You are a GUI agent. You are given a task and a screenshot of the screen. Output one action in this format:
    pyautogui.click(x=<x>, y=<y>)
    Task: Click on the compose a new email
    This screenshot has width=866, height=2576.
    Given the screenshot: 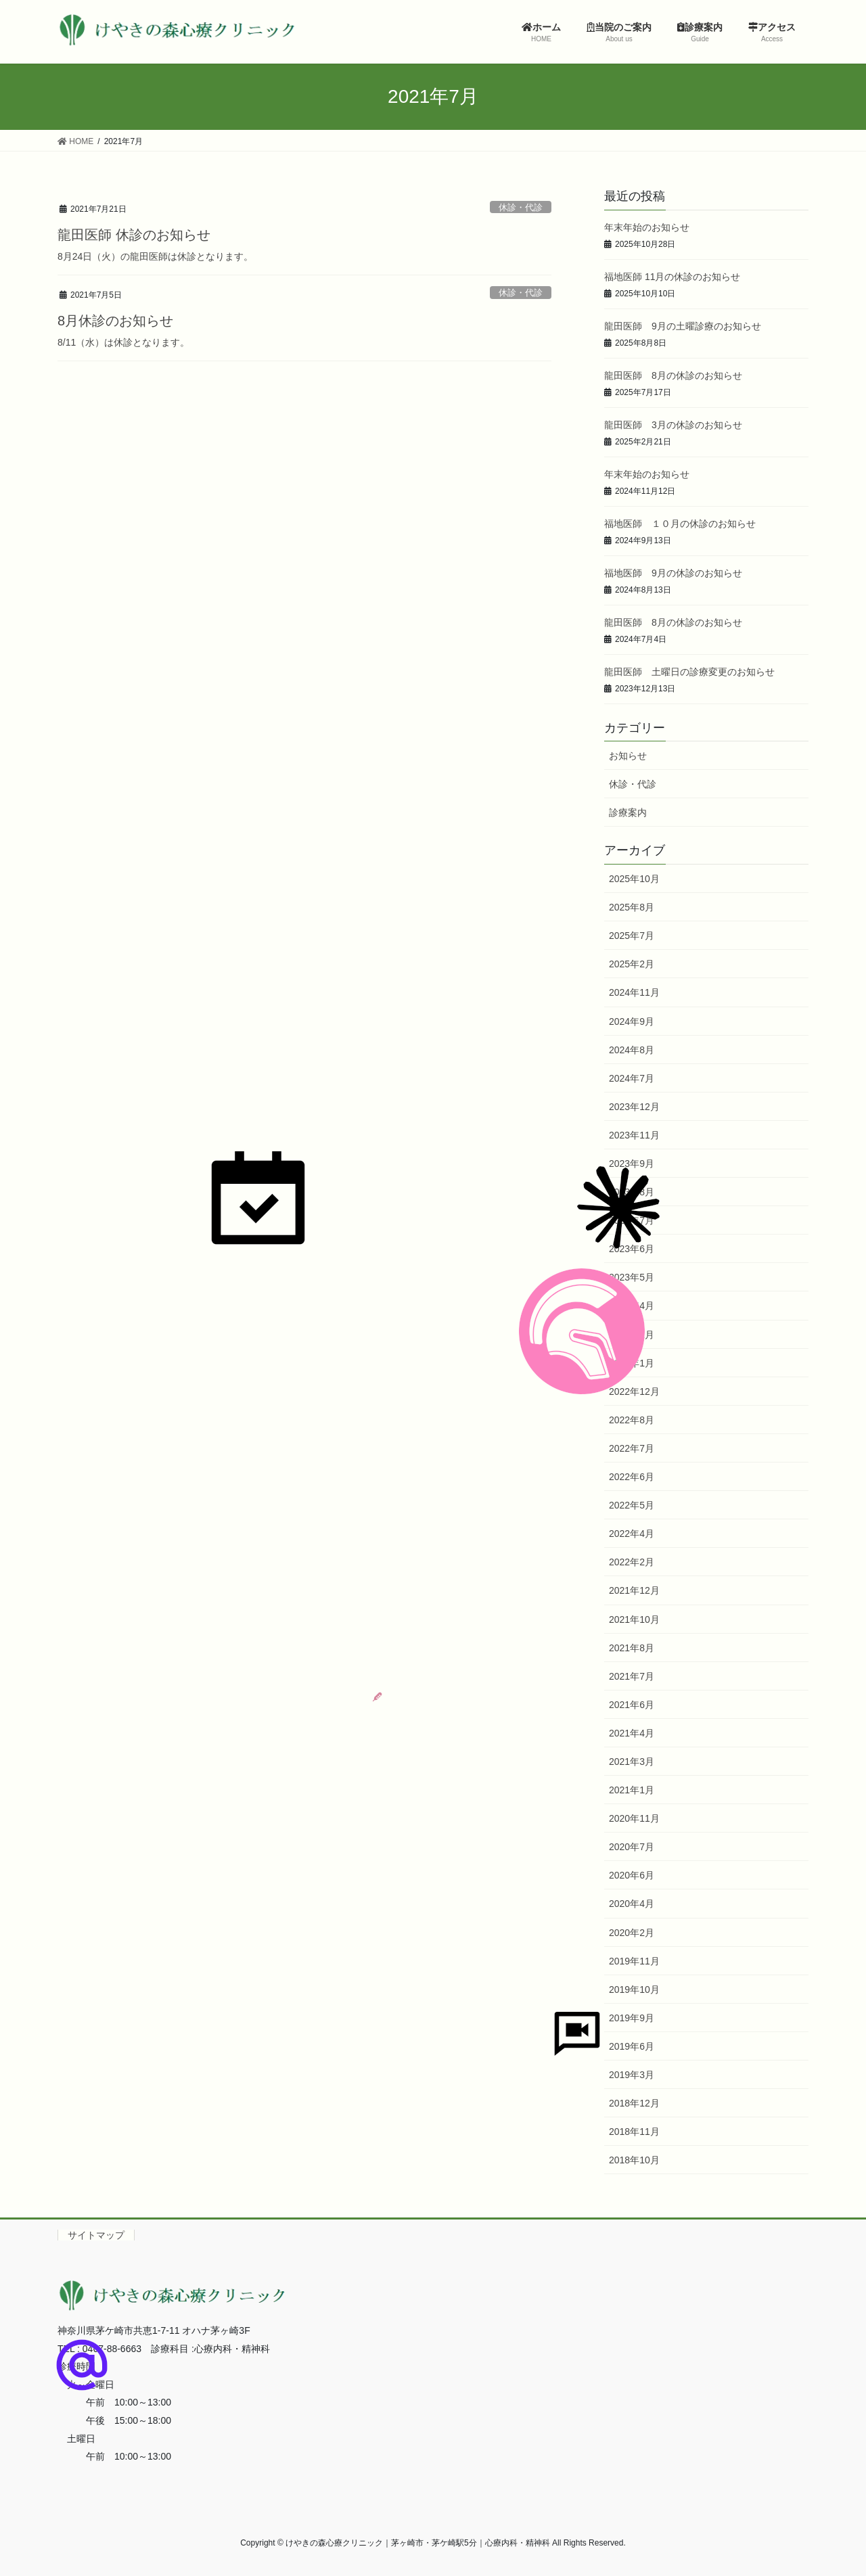 What is the action you would take?
    pyautogui.click(x=82, y=2365)
    